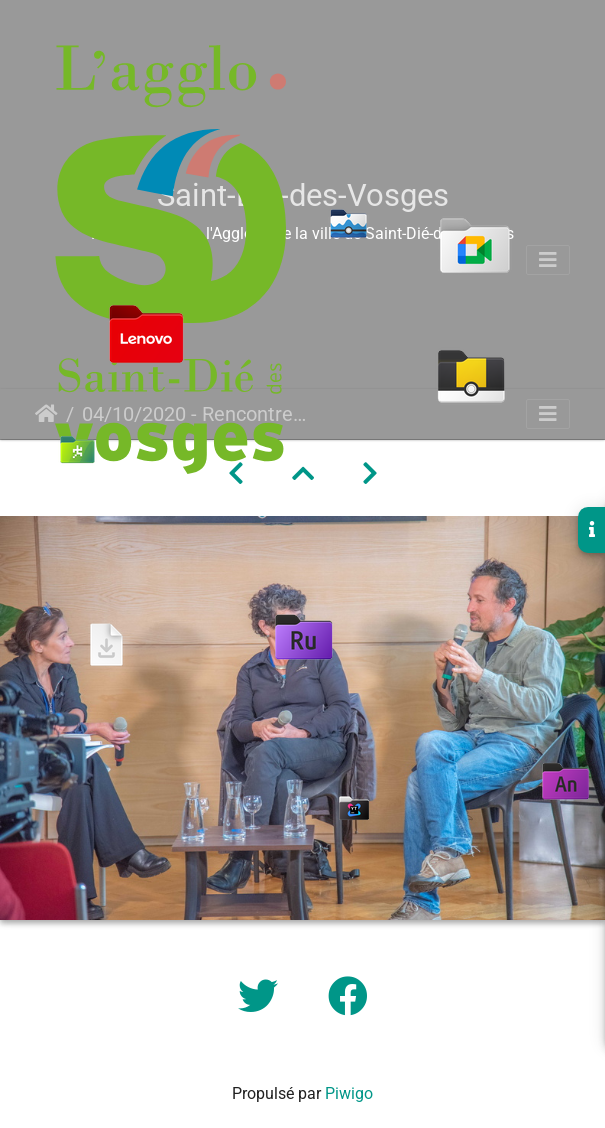  I want to click on open folder containing Adobe Rush project files, so click(303, 638).